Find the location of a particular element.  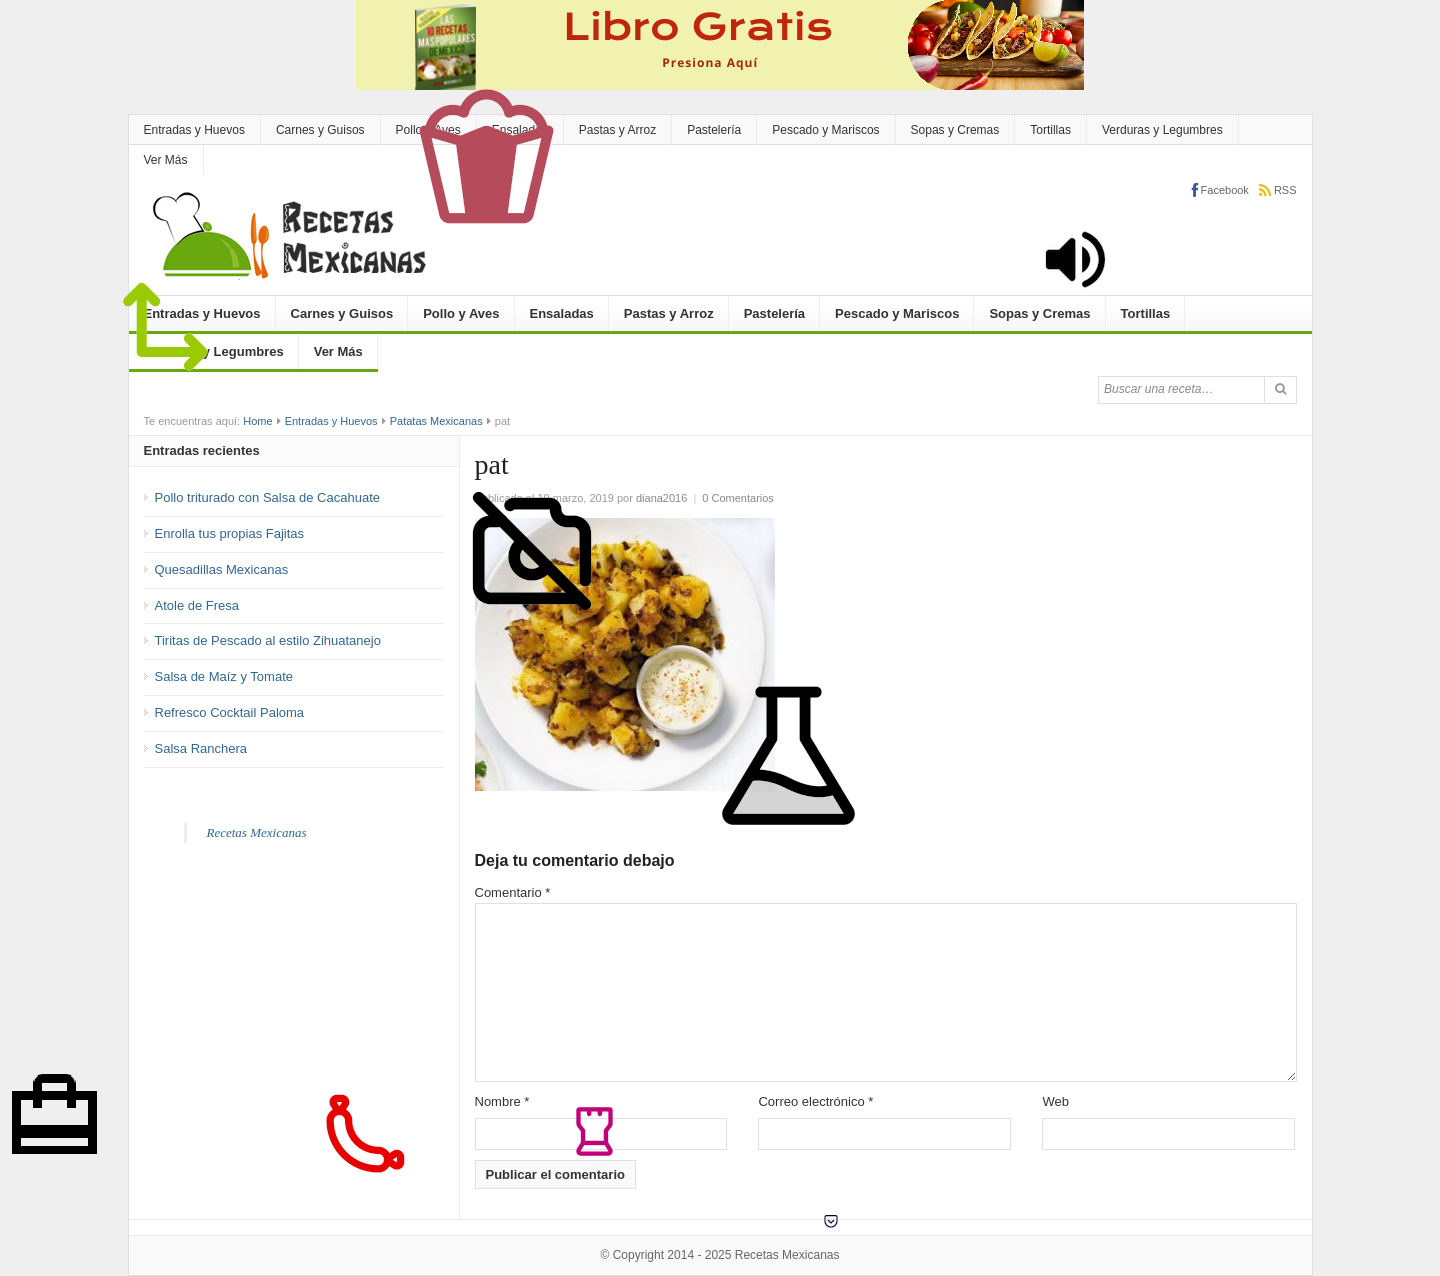

save to pocket is located at coordinates (831, 1221).